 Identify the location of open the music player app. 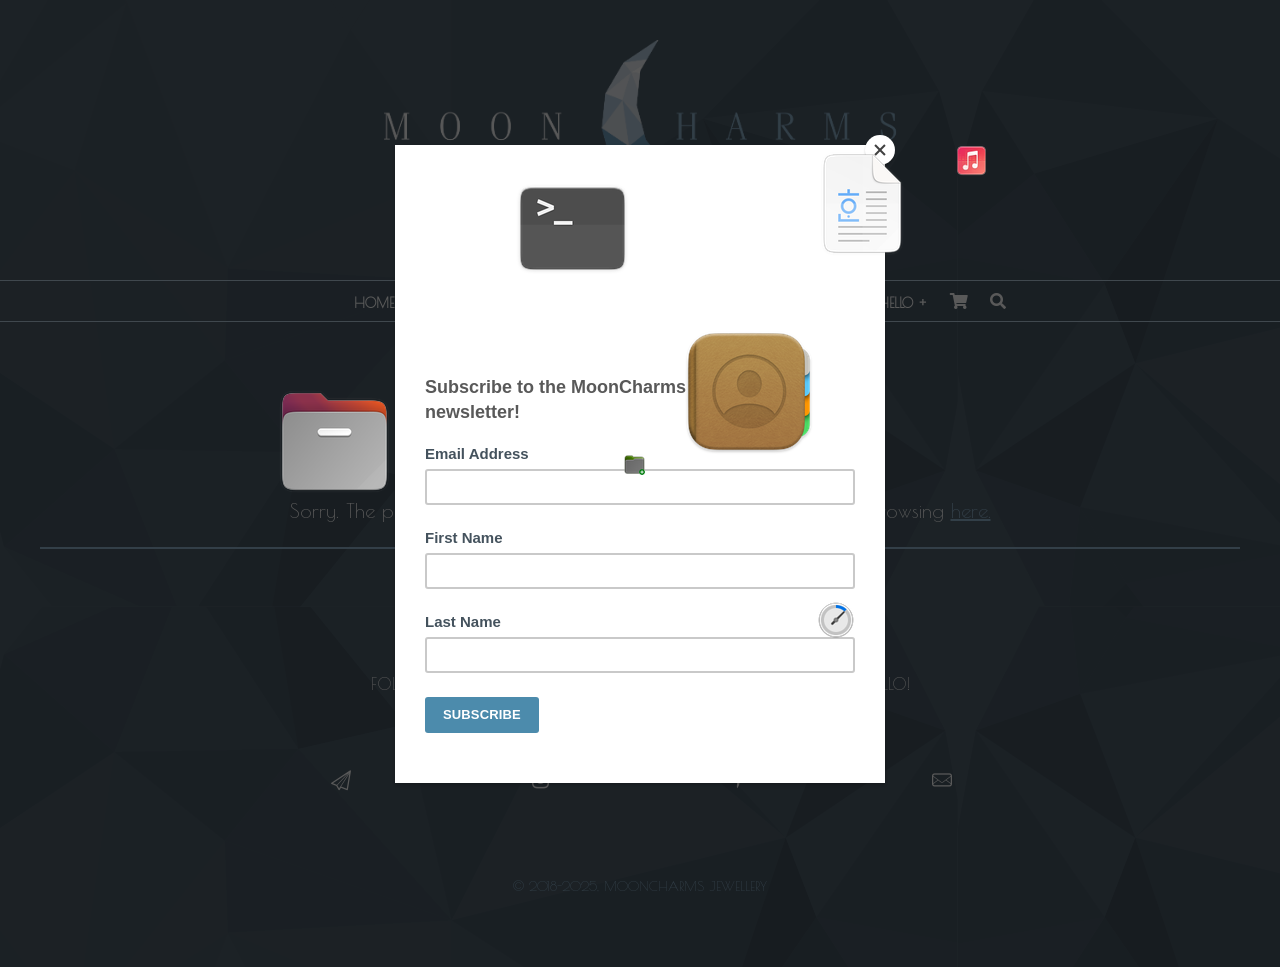
(971, 160).